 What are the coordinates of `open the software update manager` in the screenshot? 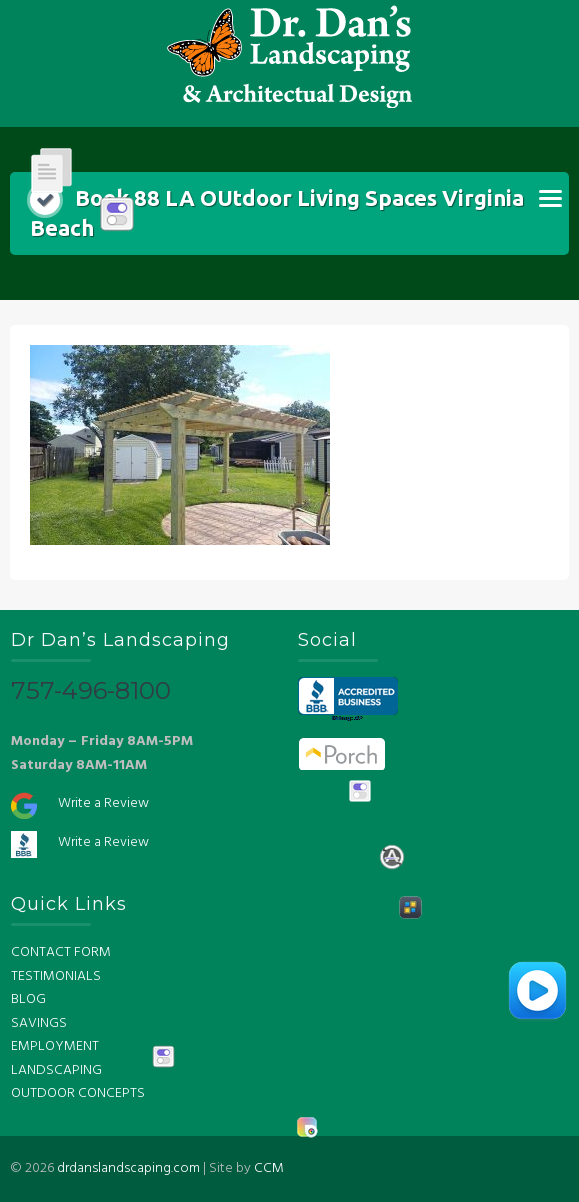 It's located at (392, 857).